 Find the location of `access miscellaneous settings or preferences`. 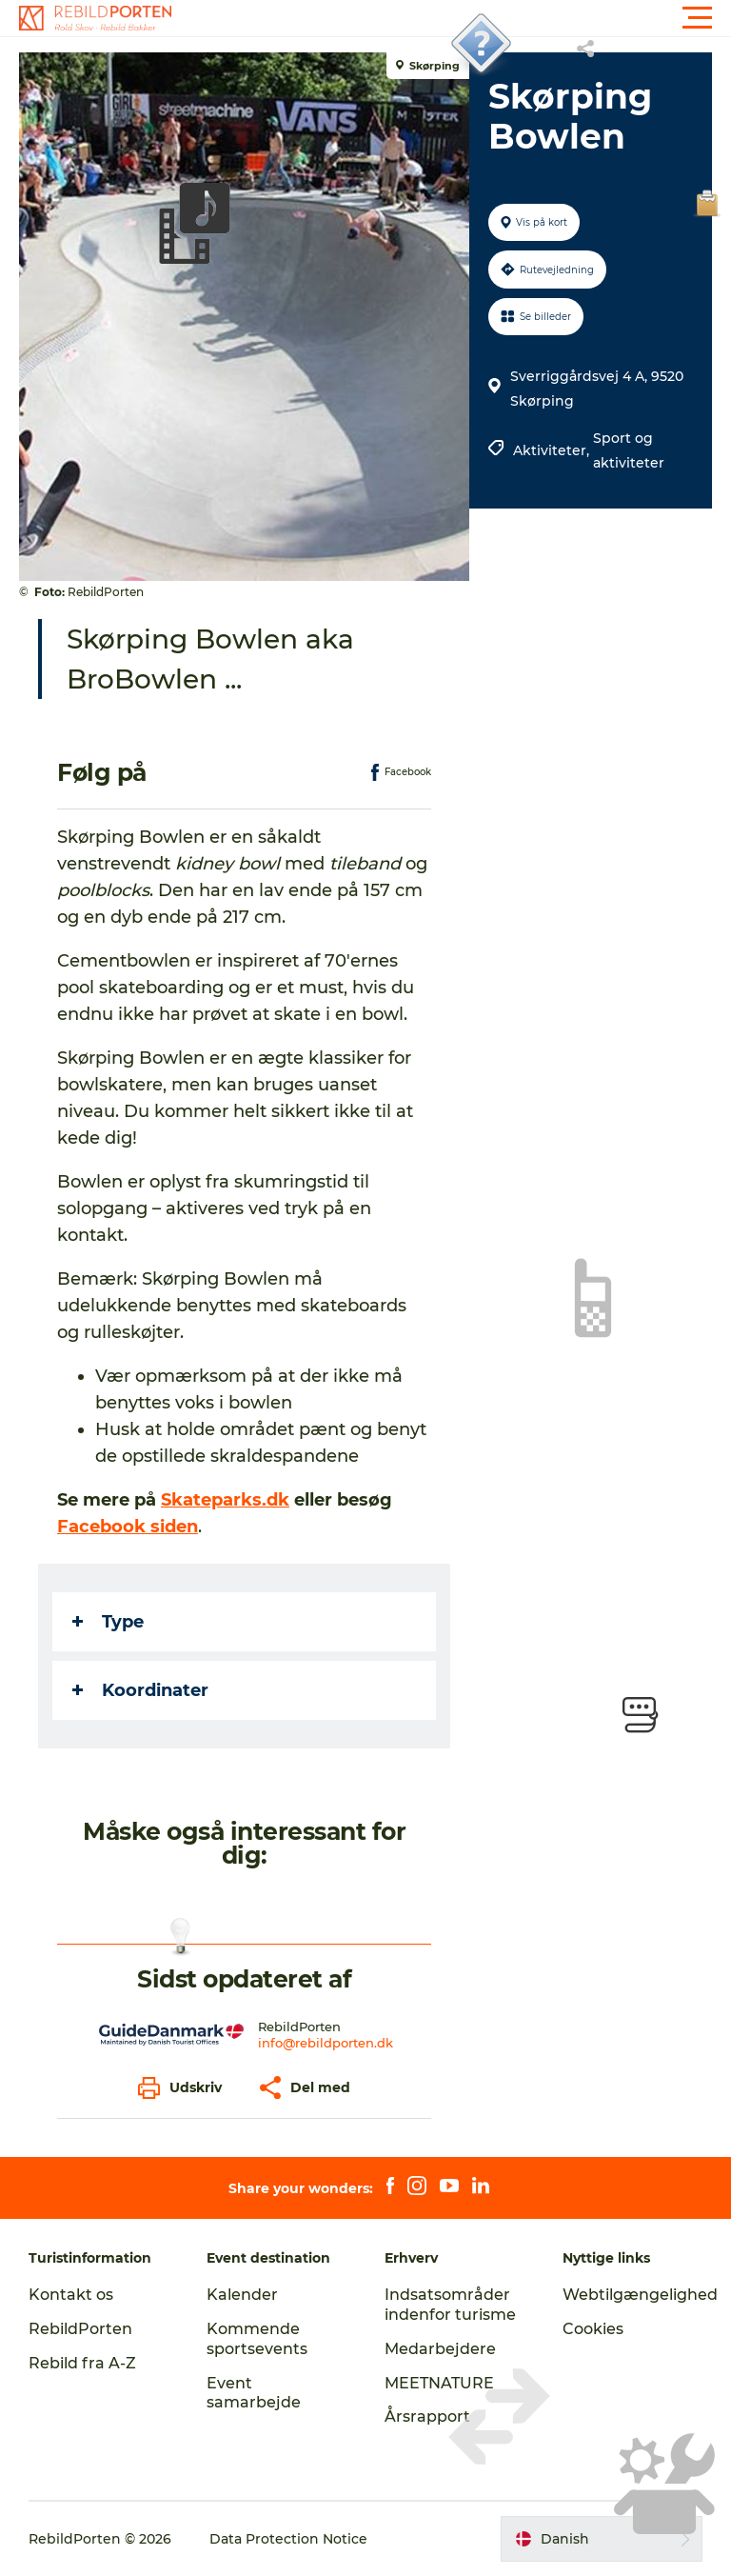

access miscellaneous settings or preferences is located at coordinates (664, 2484).